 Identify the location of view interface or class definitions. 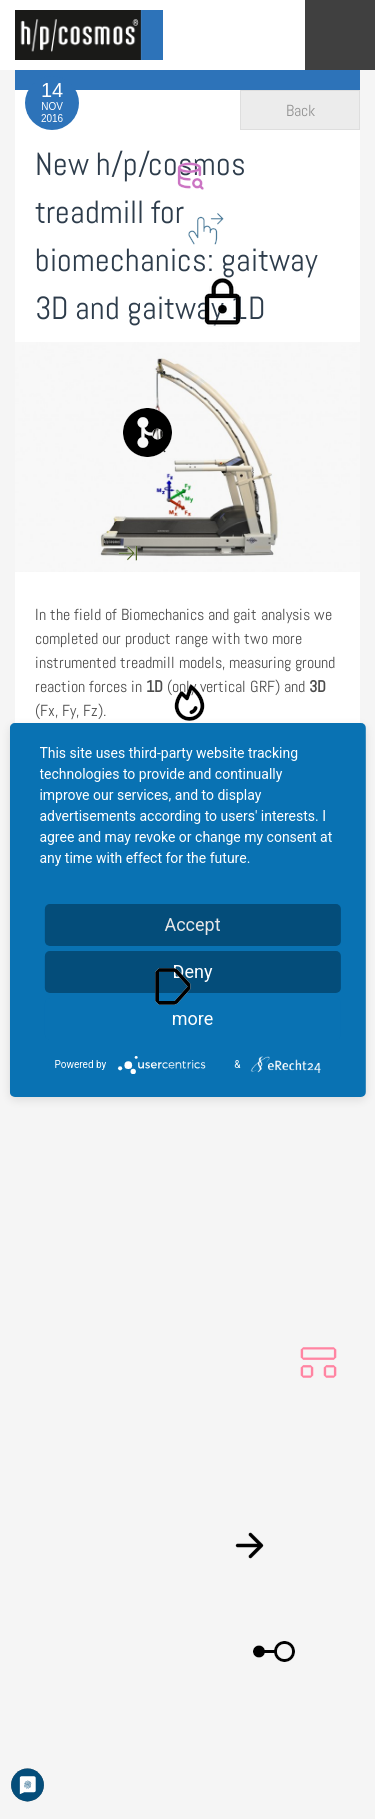
(274, 1653).